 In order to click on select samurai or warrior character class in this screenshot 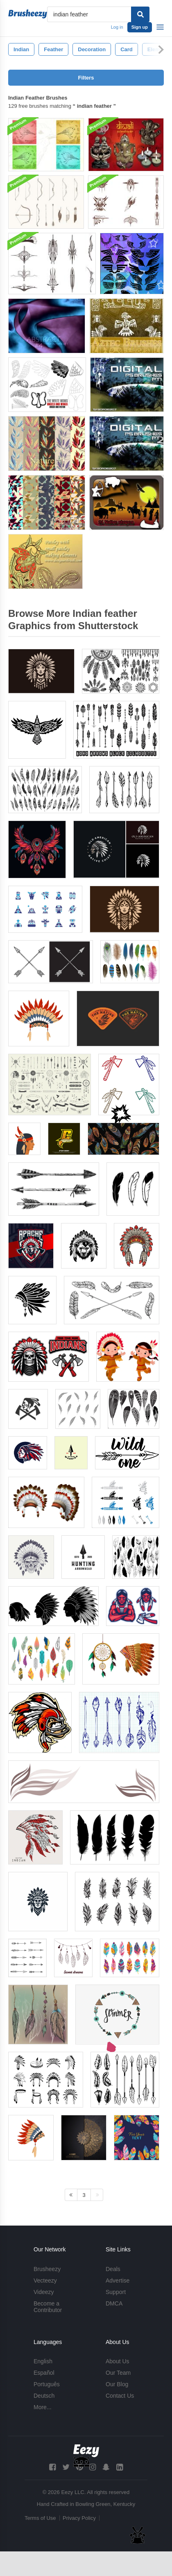, I will do `click(138, 2535)`.